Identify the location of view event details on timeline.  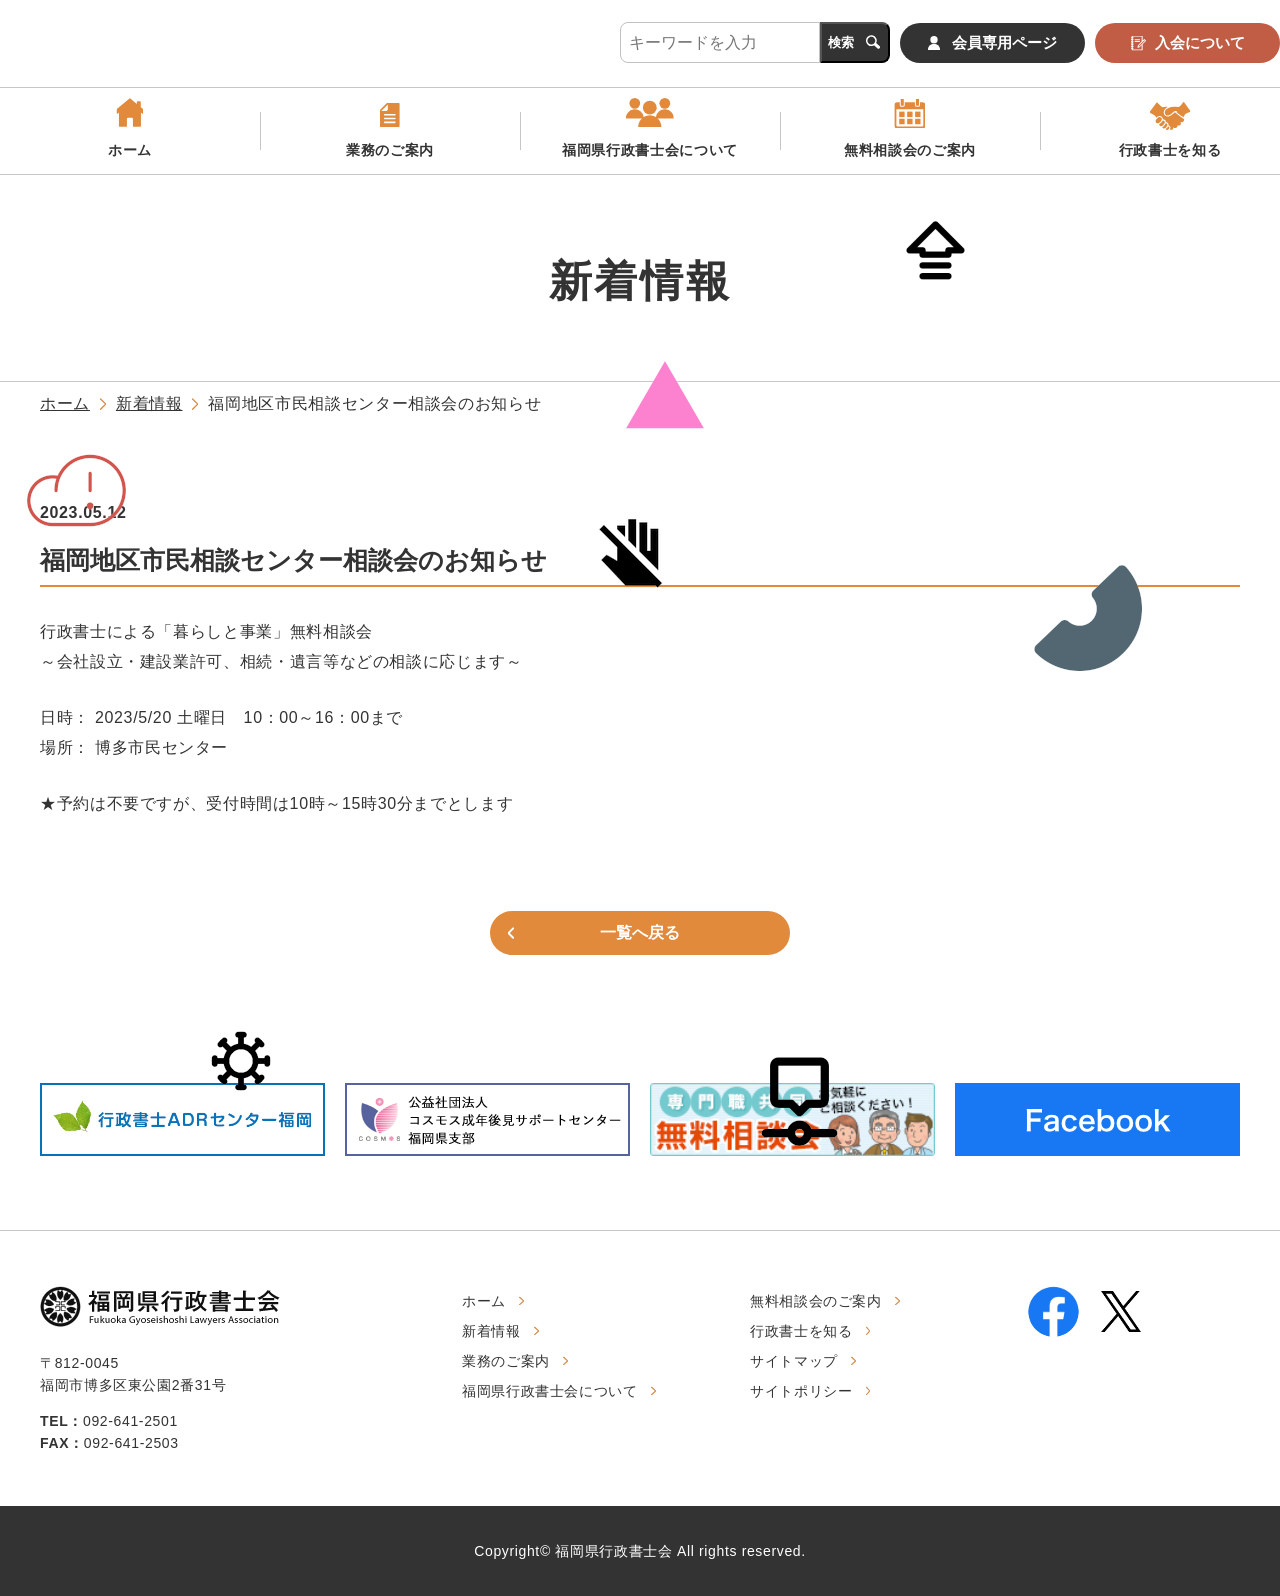
(799, 1099).